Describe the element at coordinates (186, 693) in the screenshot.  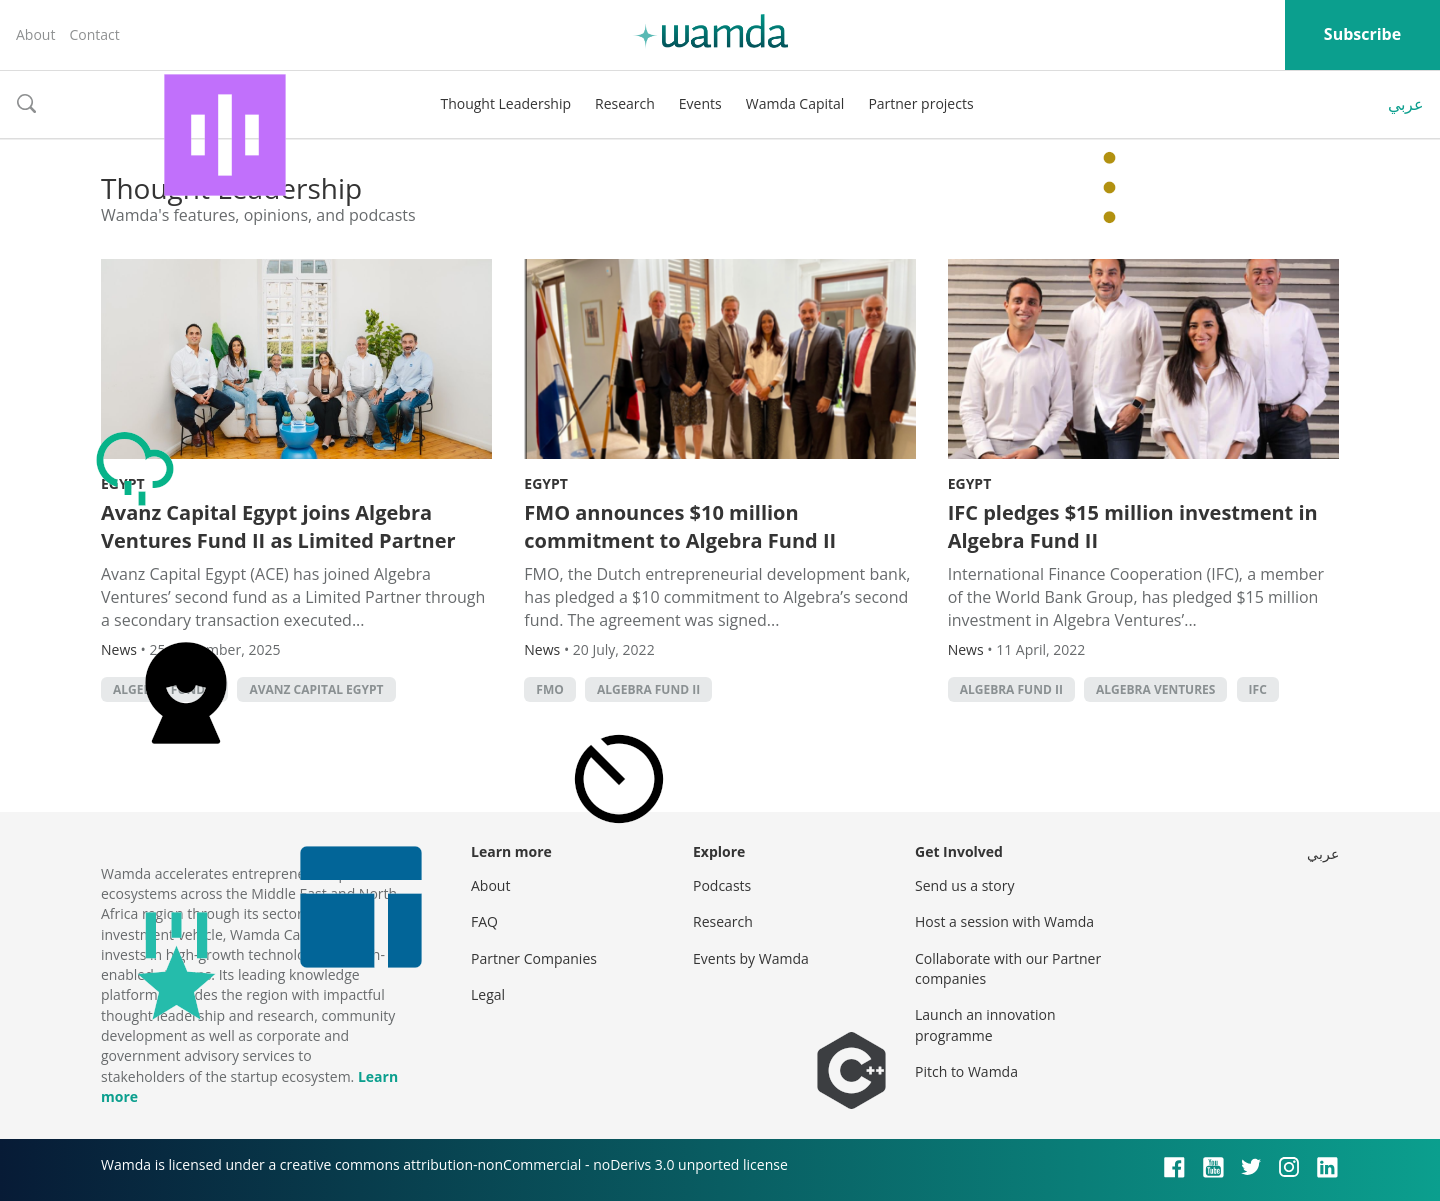
I see `view user profile` at that location.